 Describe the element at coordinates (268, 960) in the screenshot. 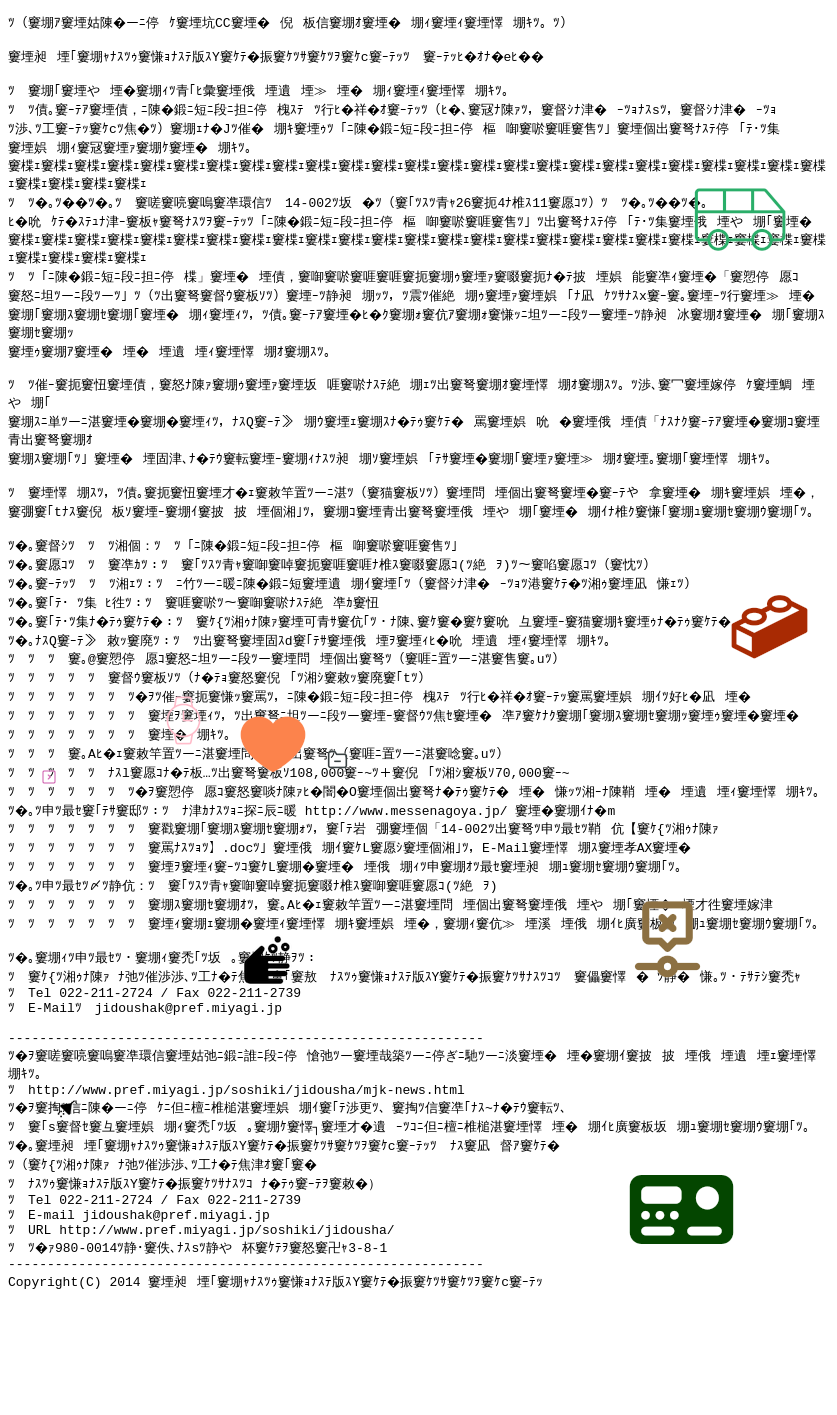

I see `hand washing or hygiene reminder` at that location.